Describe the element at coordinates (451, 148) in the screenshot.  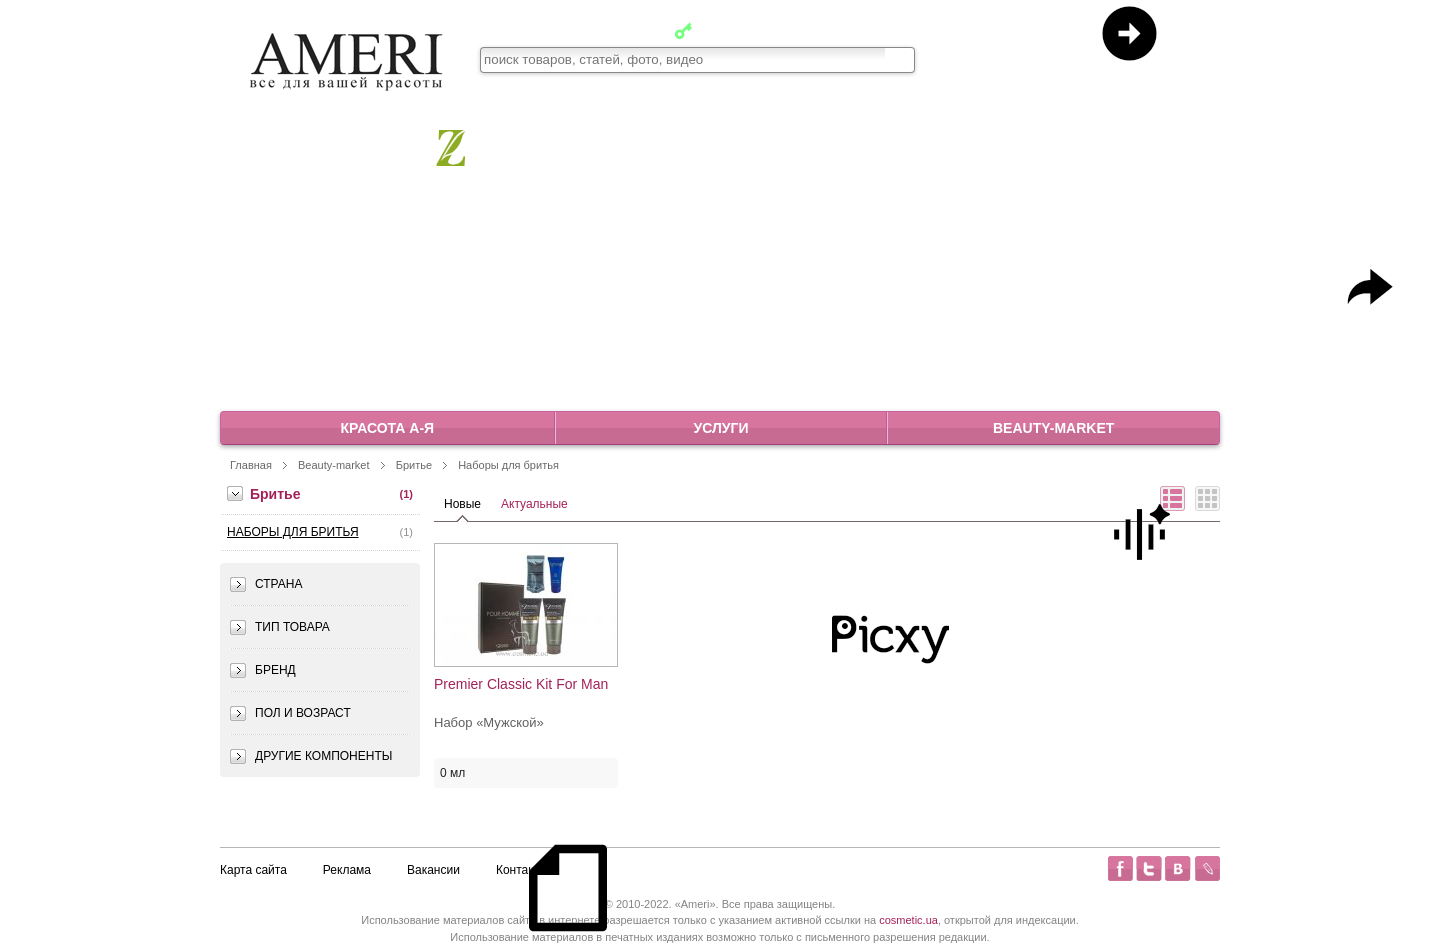
I see `open the Zola website or app` at that location.